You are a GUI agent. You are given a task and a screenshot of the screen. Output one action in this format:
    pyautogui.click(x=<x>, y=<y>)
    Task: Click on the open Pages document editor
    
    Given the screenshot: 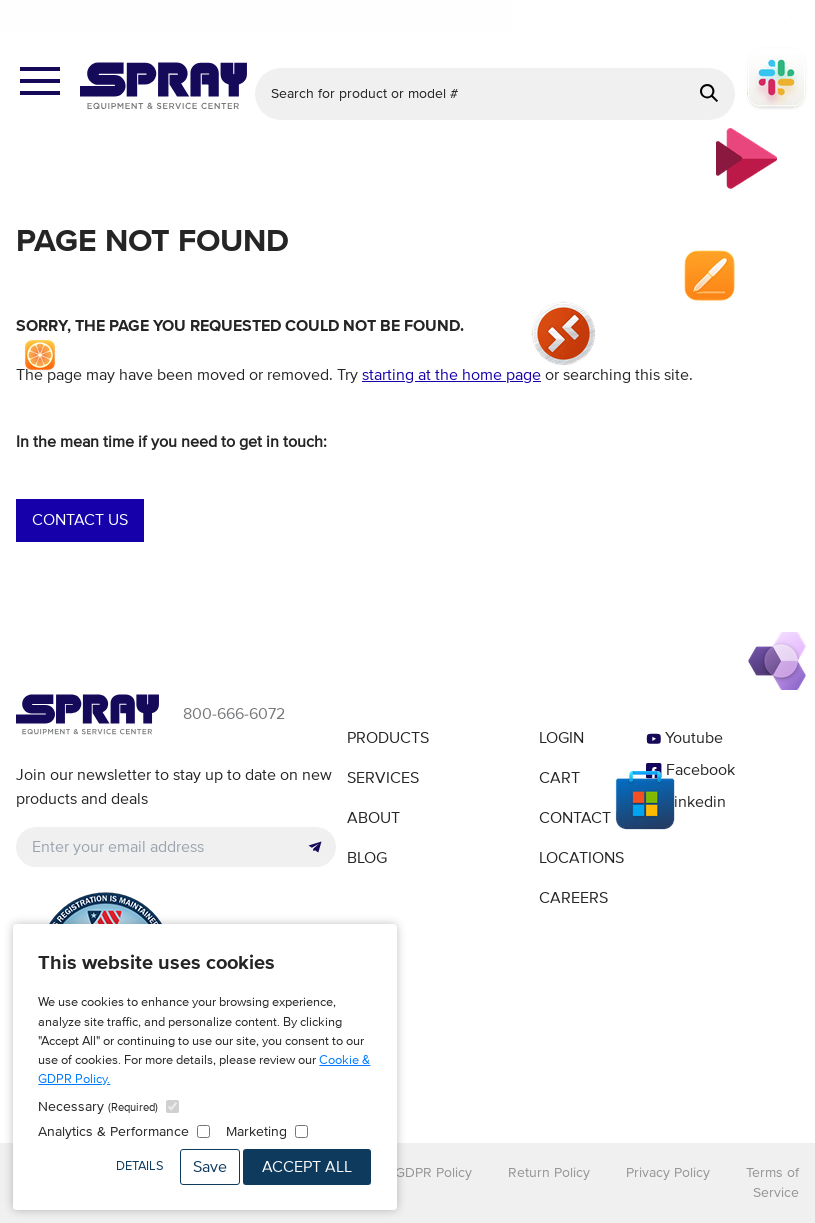 What is the action you would take?
    pyautogui.click(x=709, y=275)
    